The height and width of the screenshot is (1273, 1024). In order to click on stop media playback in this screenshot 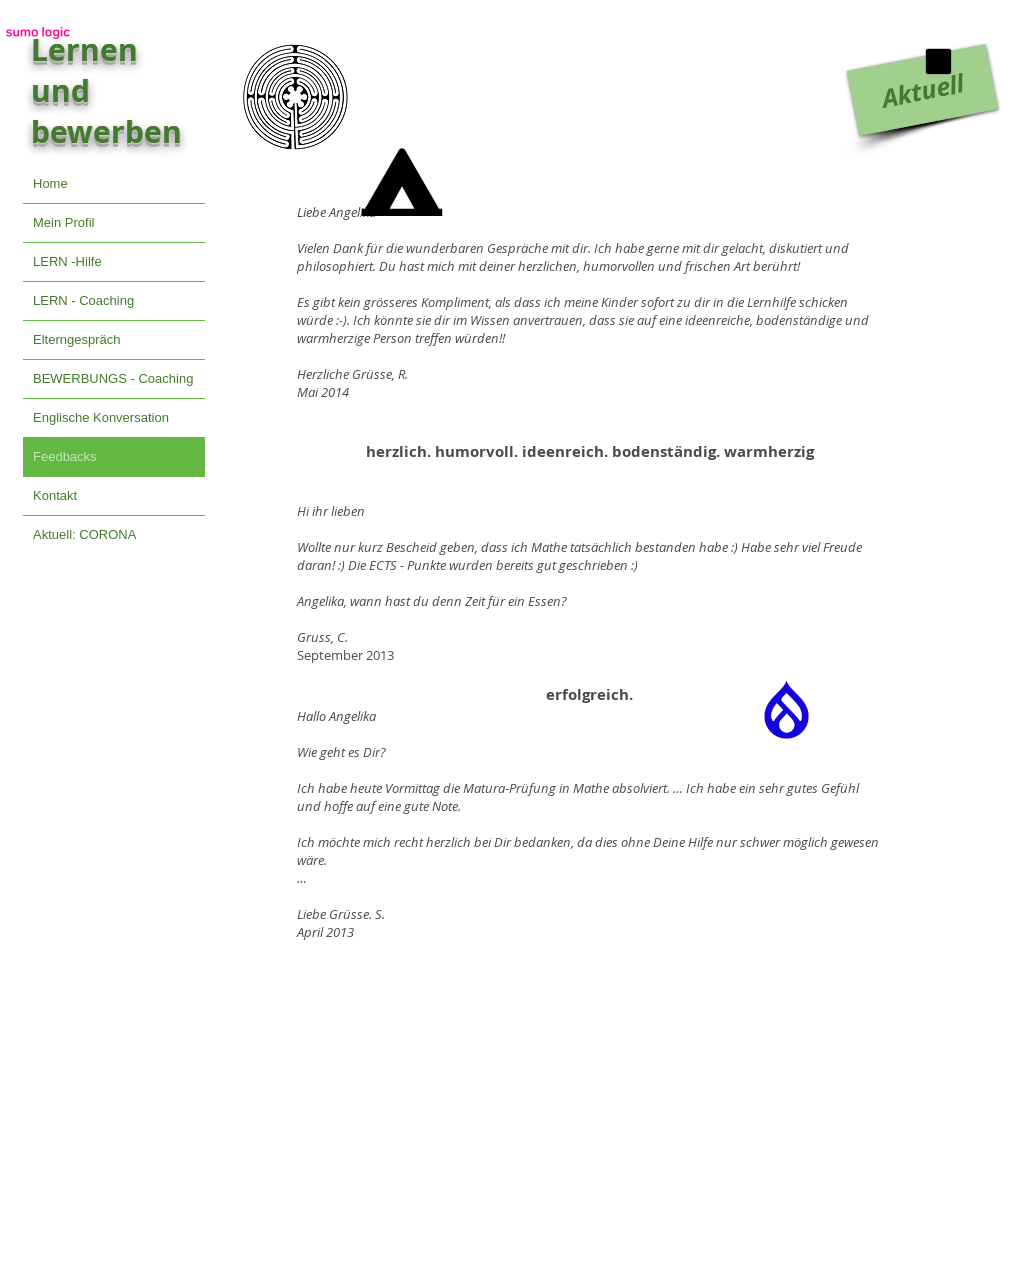, I will do `click(938, 61)`.